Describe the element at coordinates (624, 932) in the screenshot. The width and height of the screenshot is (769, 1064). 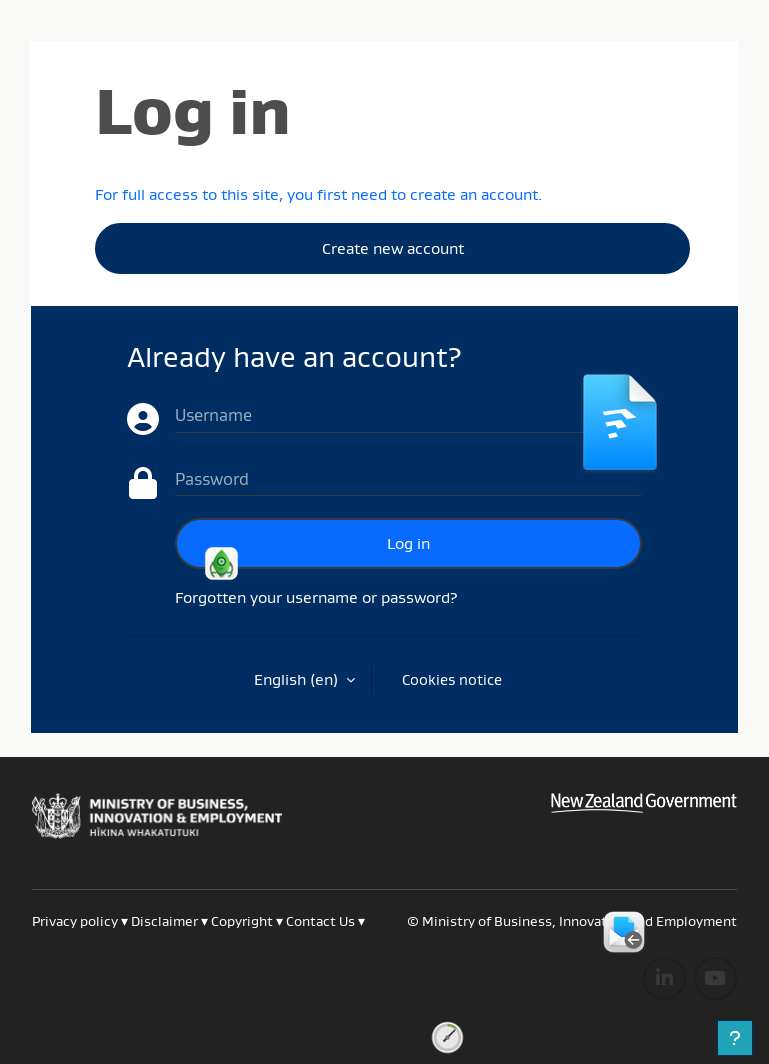
I see `import contacts or data into kontact` at that location.